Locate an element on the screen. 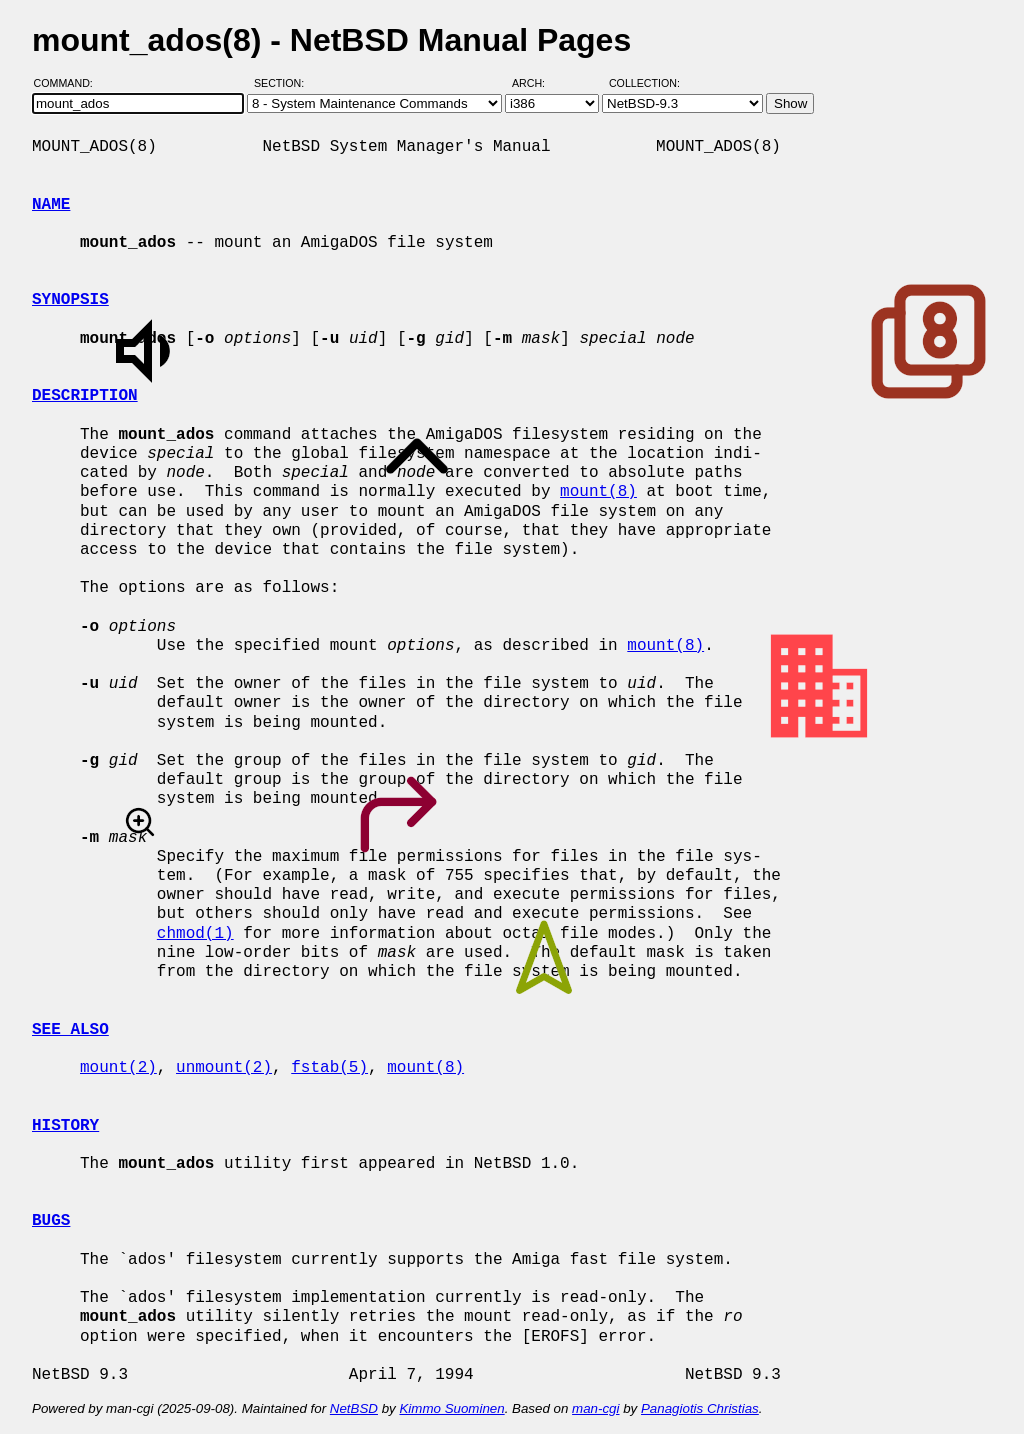 The width and height of the screenshot is (1024, 1434). navigate to current location is located at coordinates (544, 959).